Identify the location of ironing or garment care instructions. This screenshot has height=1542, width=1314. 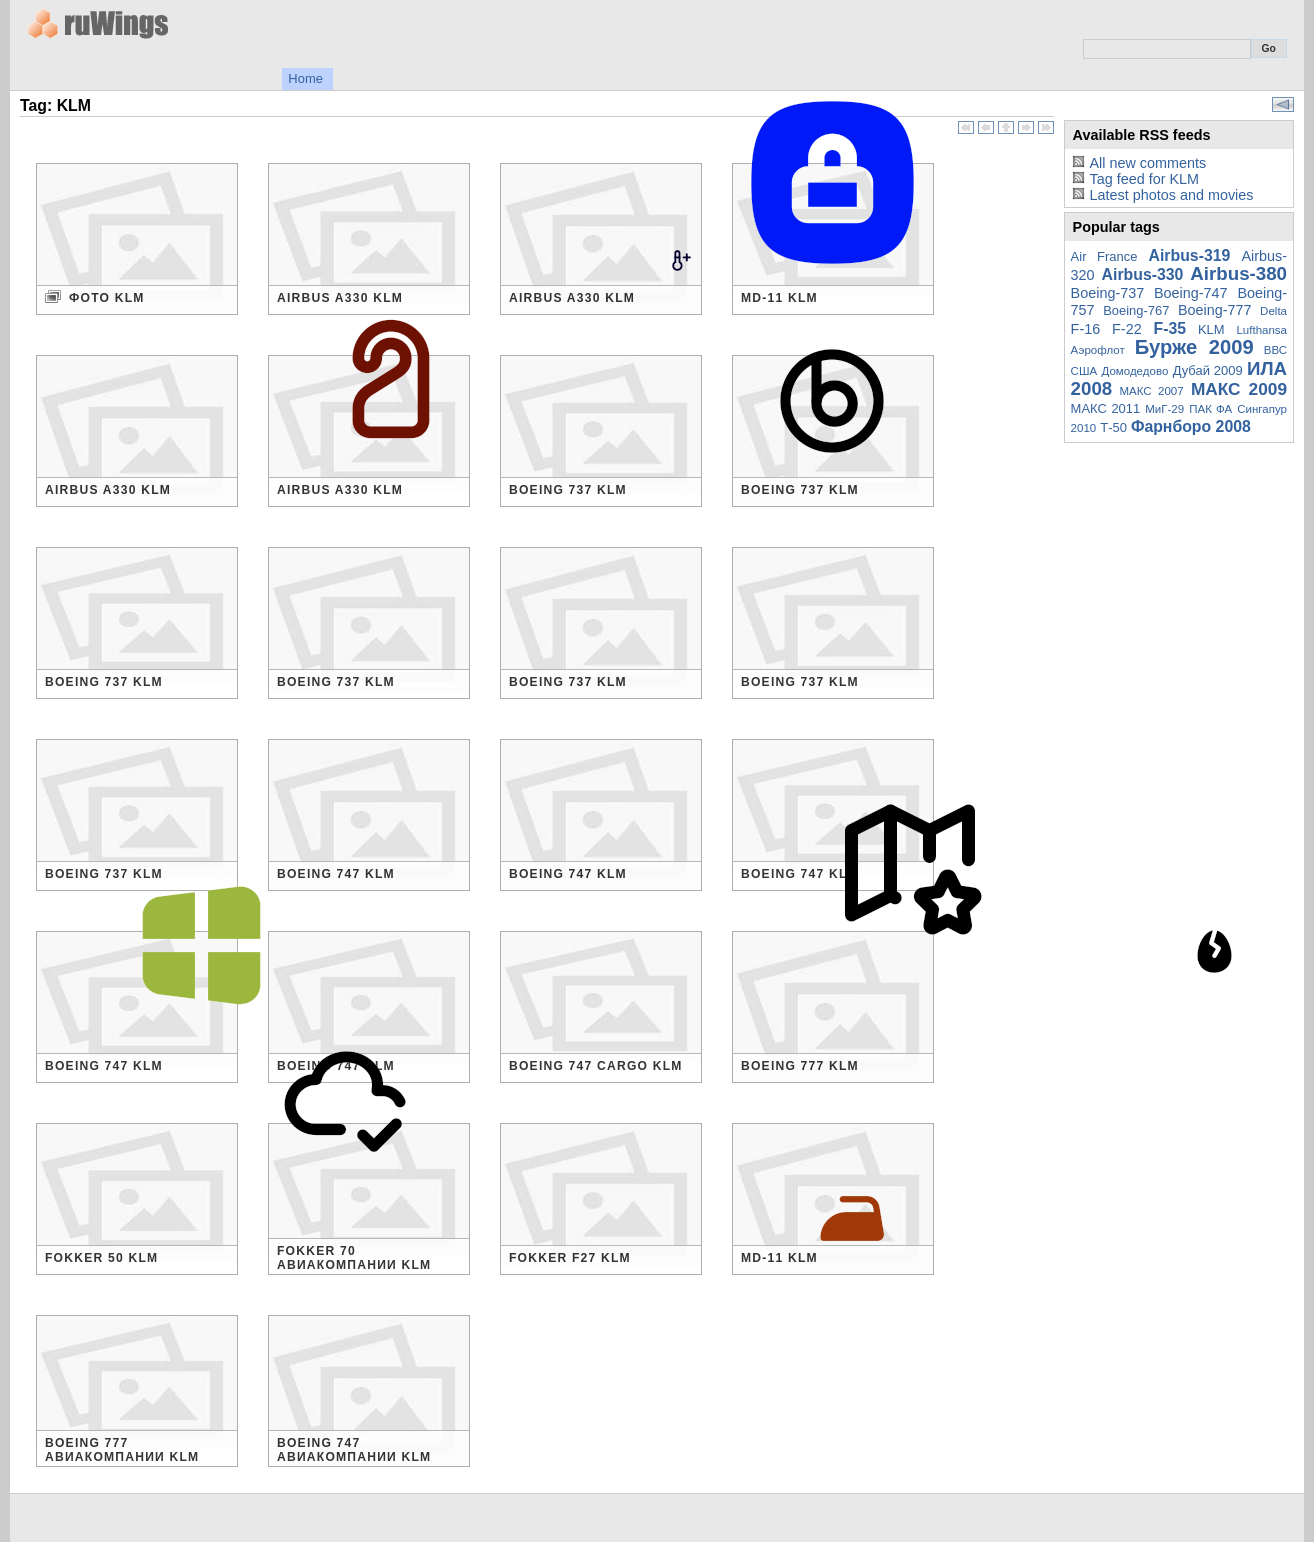
(852, 1218).